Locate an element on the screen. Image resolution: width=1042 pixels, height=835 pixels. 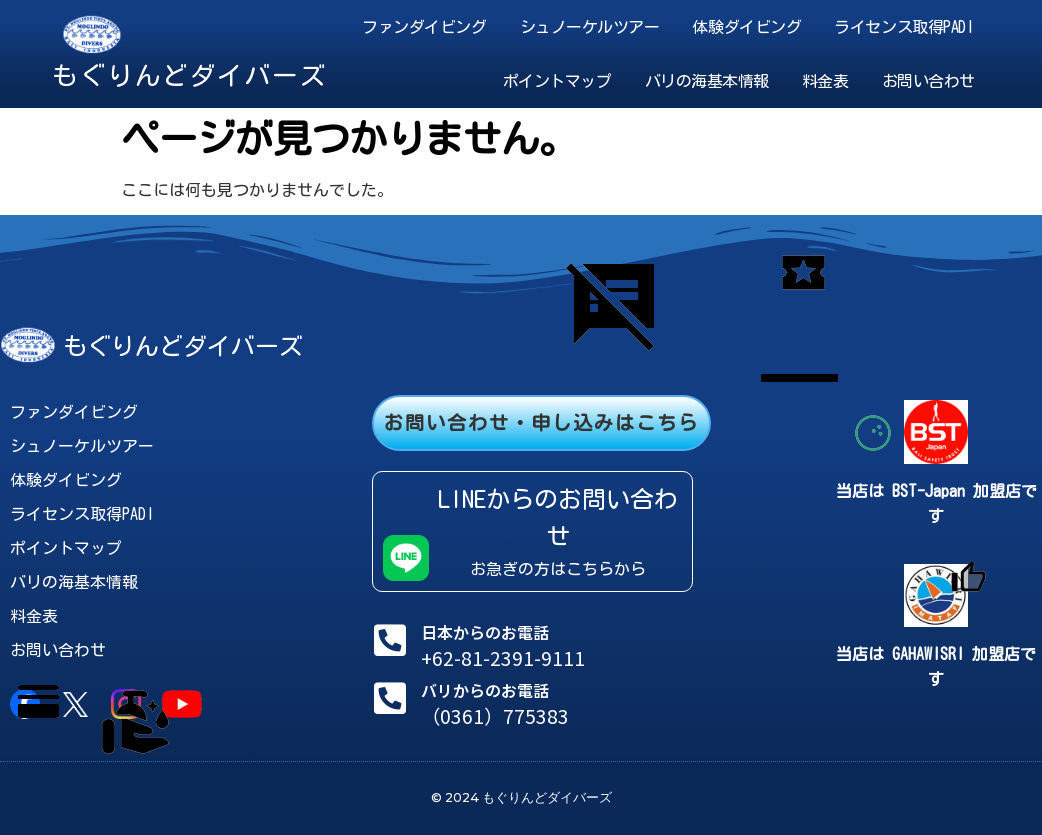
mute or disable speaker notes is located at coordinates (614, 304).